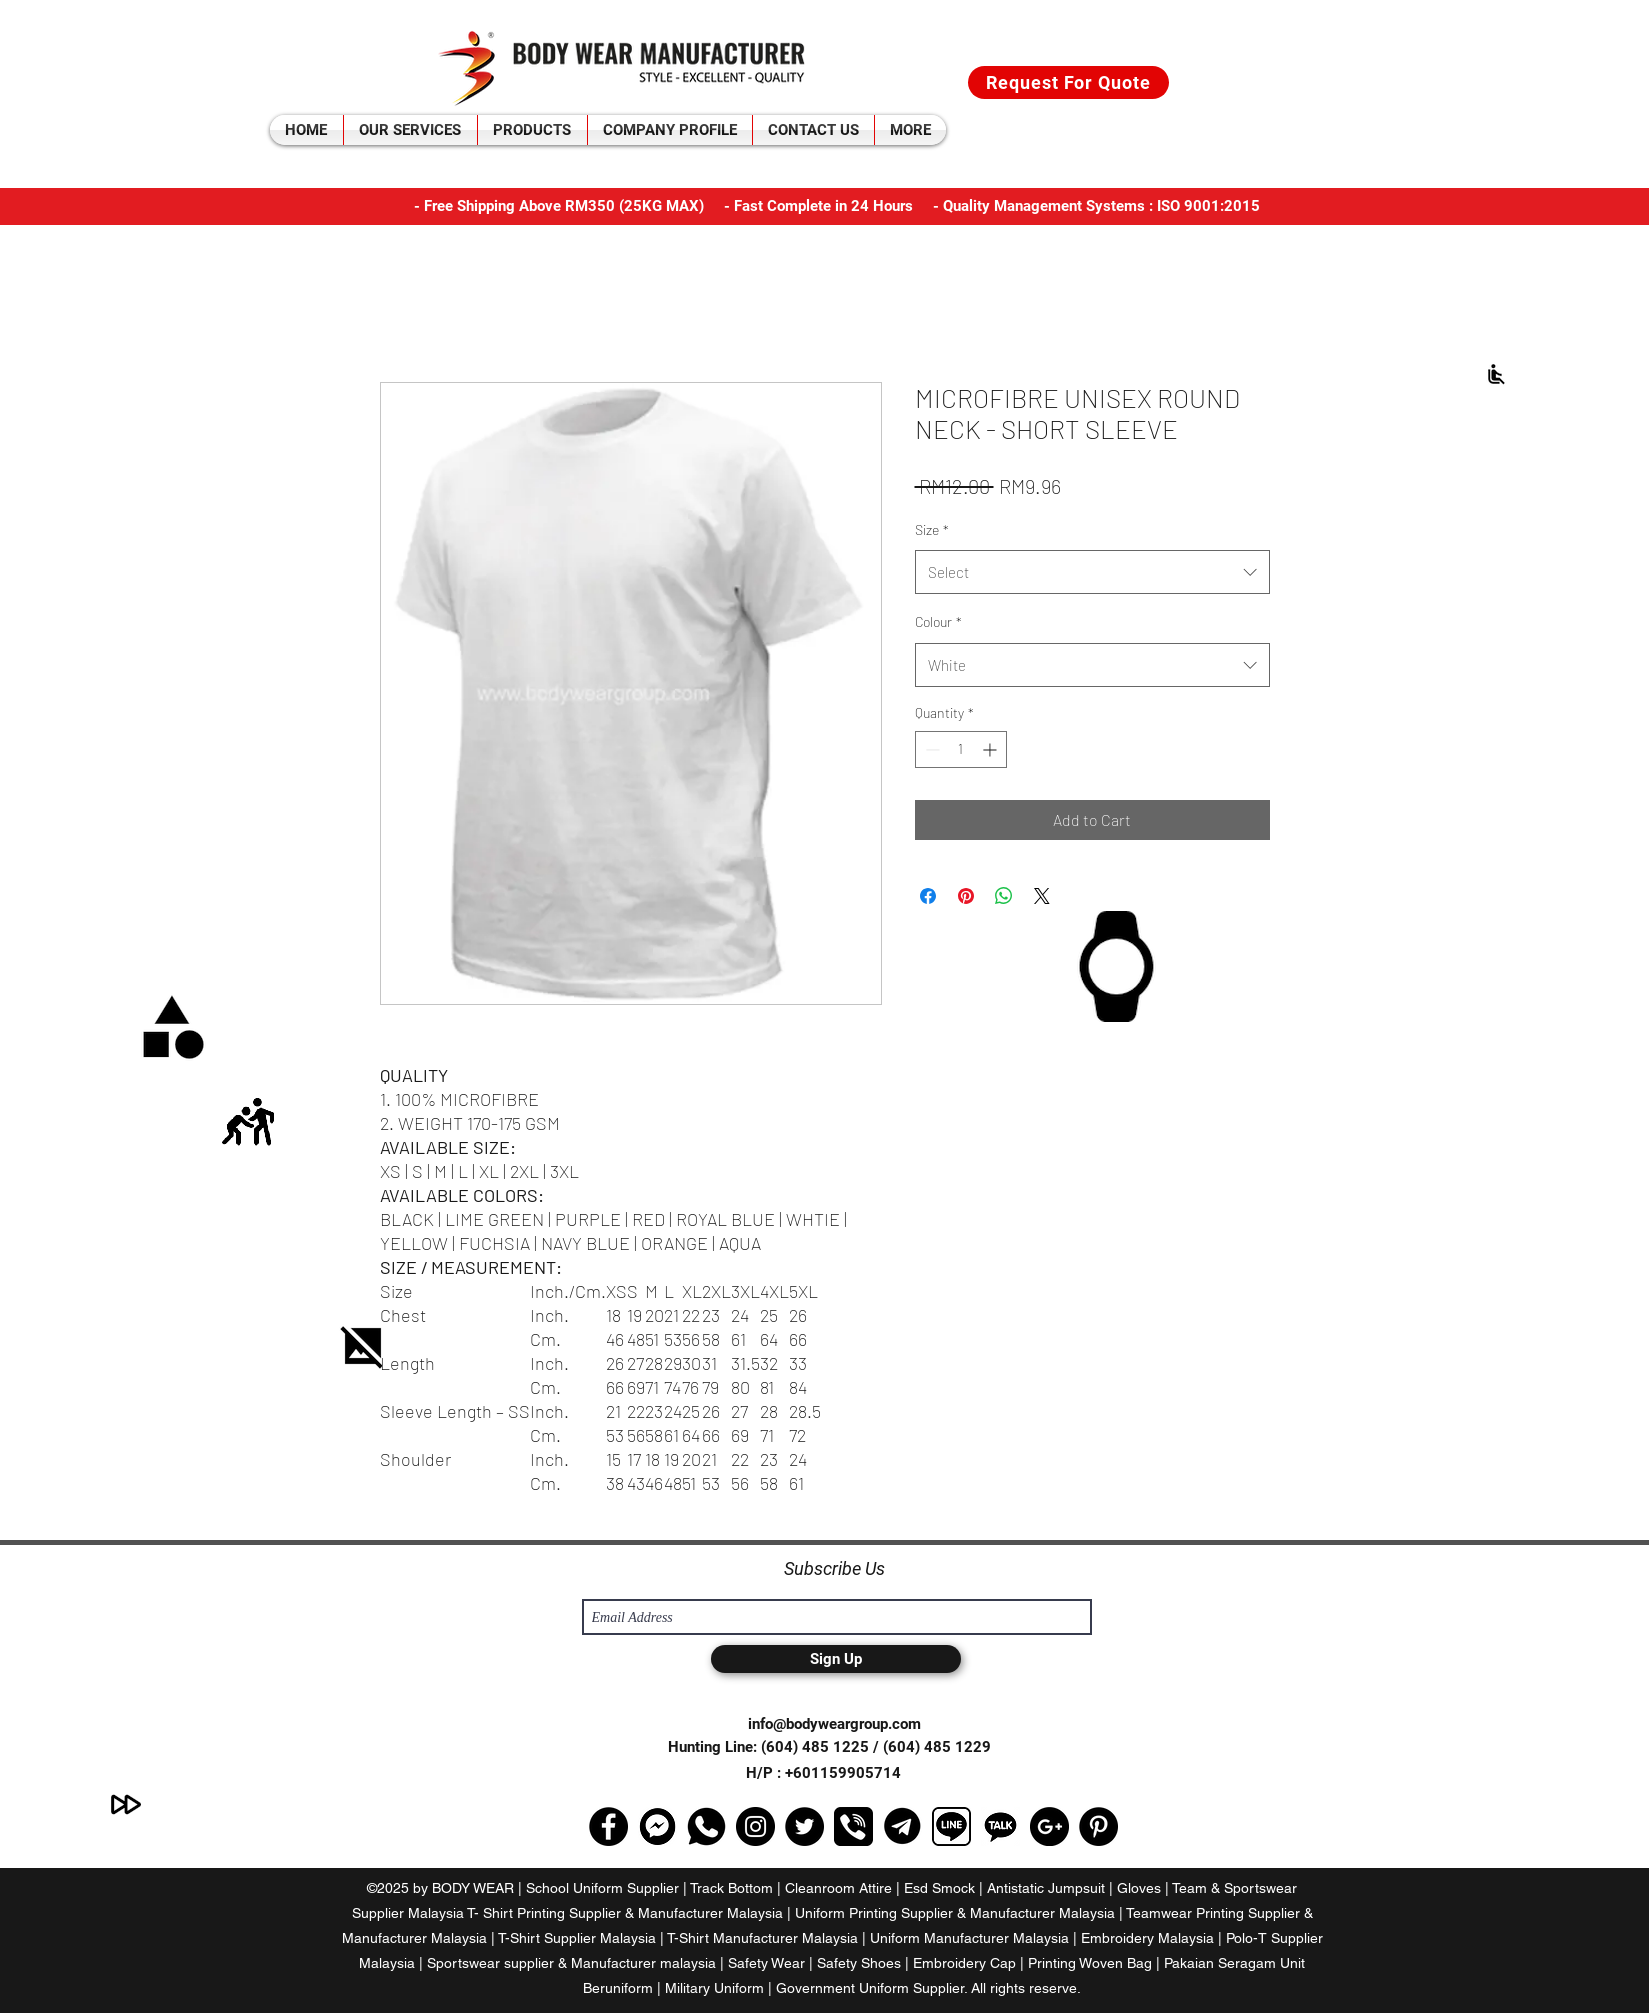 Image resolution: width=1649 pixels, height=2013 pixels. Describe the element at coordinates (124, 1804) in the screenshot. I see `skip forward in media playback` at that location.